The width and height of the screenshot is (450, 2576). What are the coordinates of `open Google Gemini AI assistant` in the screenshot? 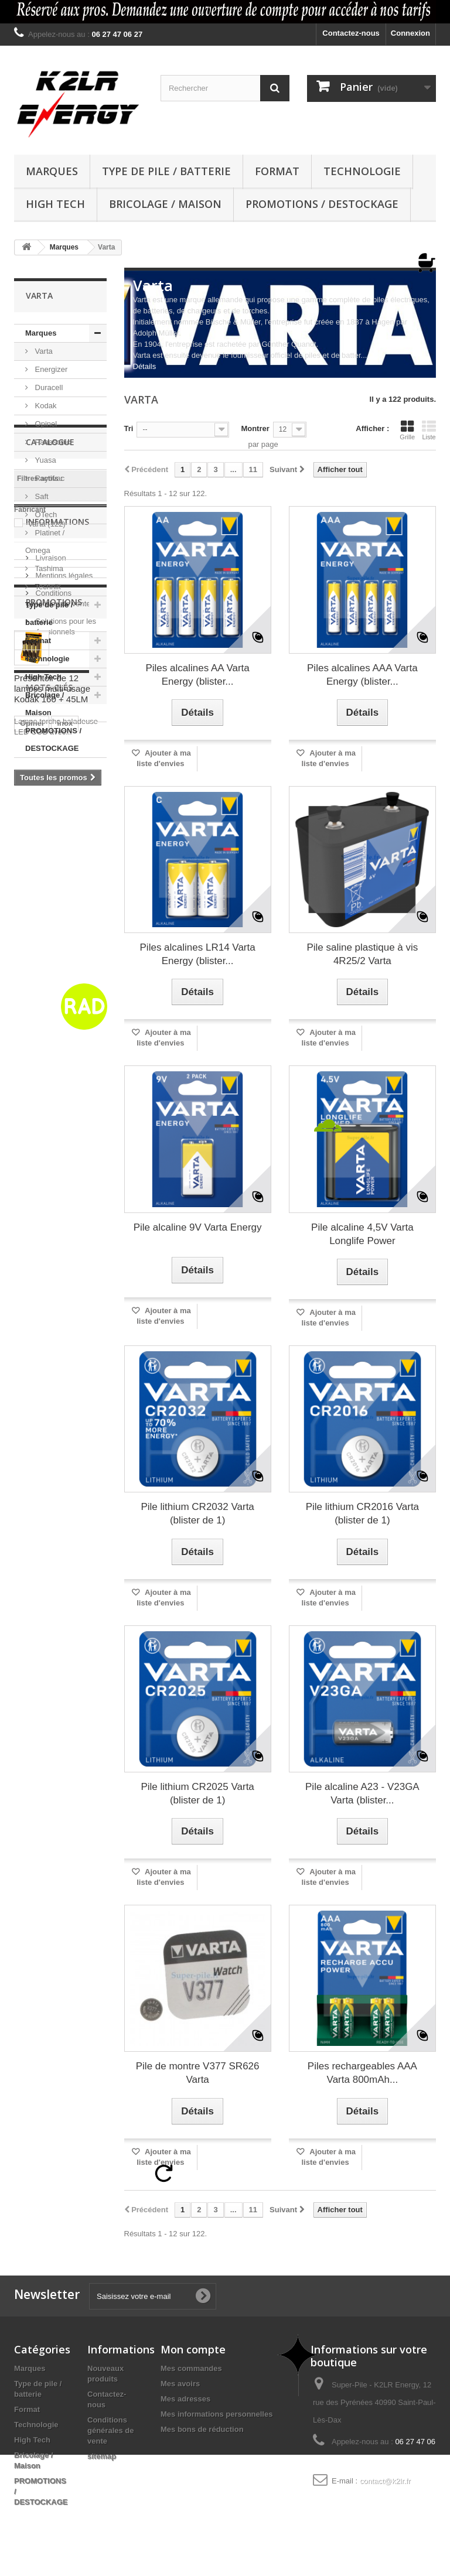 It's located at (298, 2355).